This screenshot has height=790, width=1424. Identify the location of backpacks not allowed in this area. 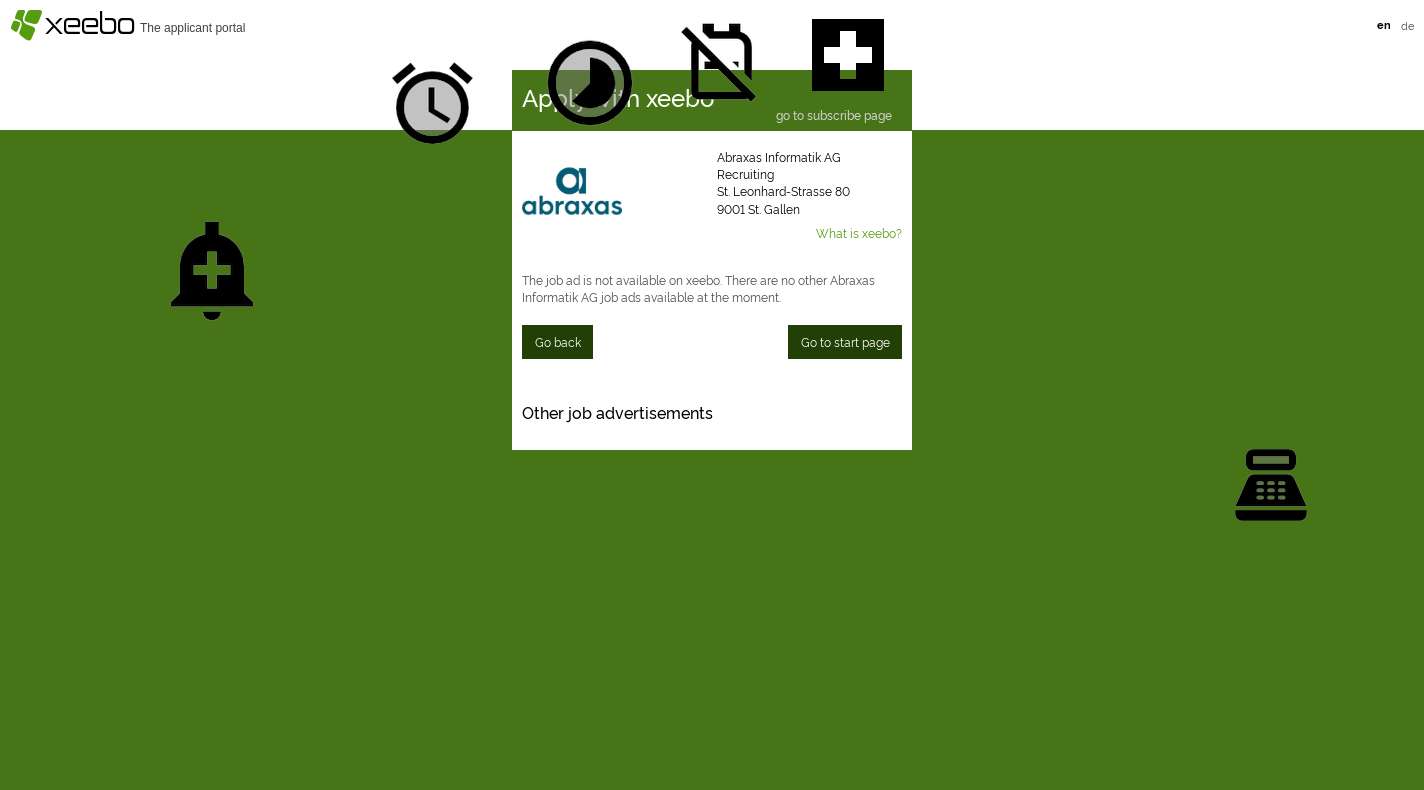
(721, 61).